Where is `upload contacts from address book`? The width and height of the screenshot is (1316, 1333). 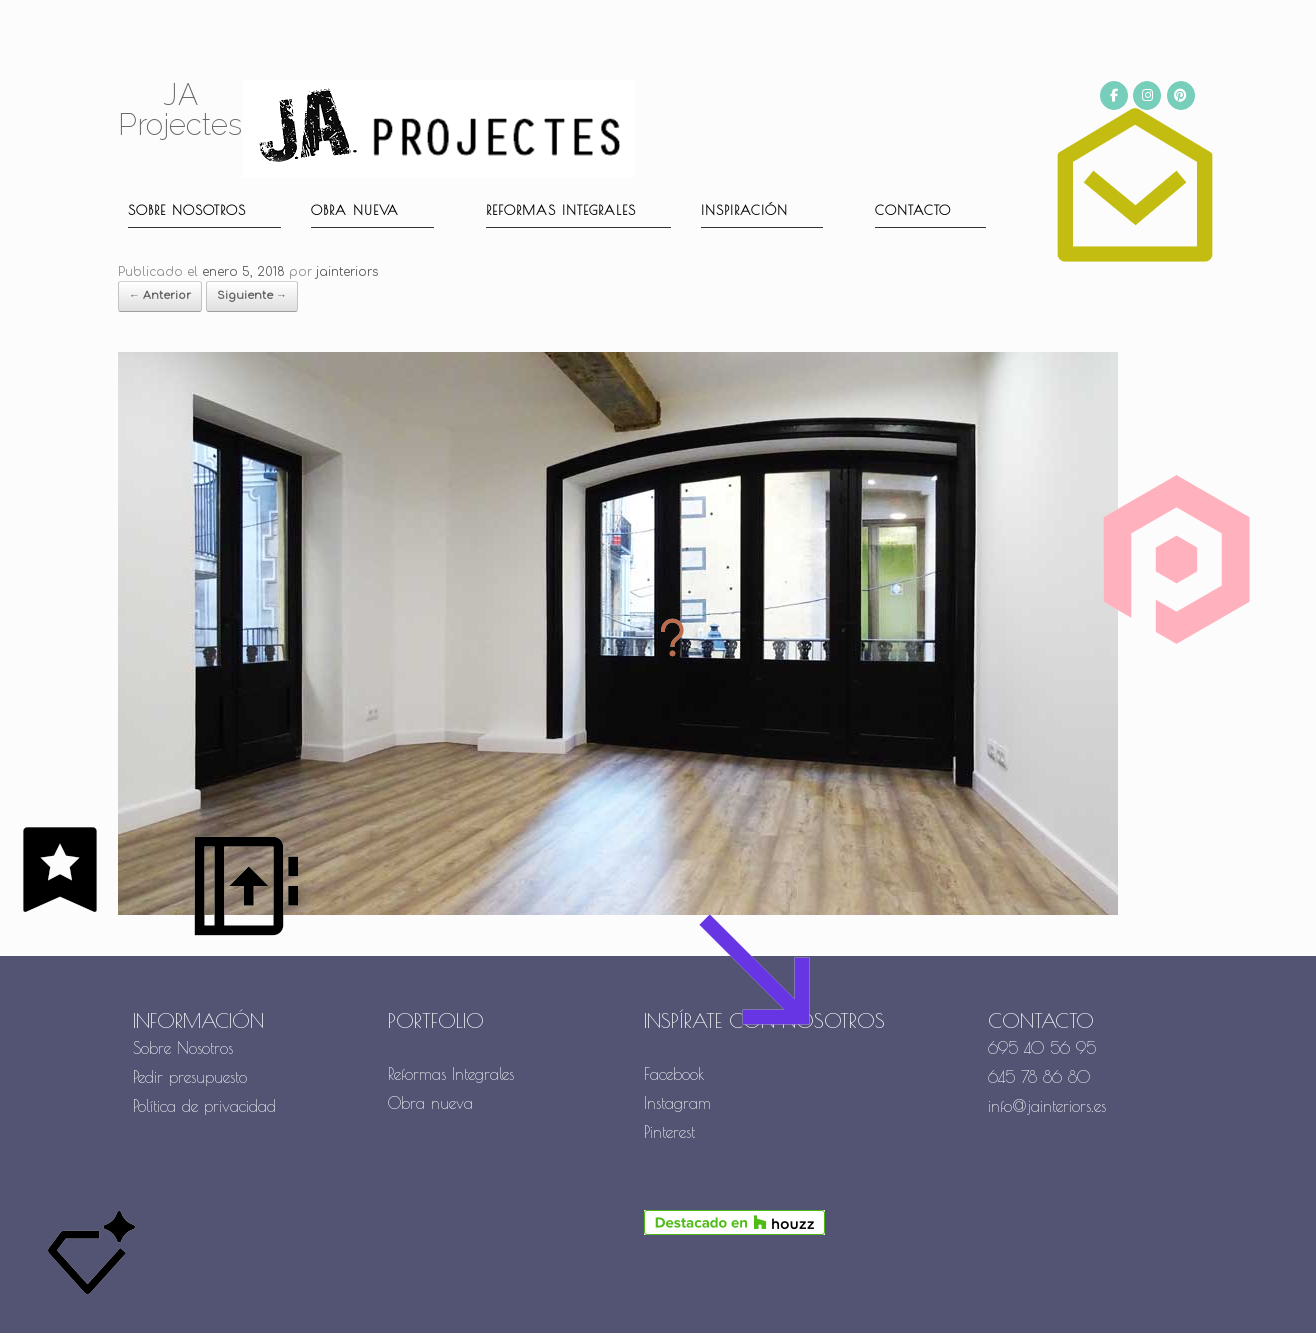
upload contacts from address book is located at coordinates (239, 886).